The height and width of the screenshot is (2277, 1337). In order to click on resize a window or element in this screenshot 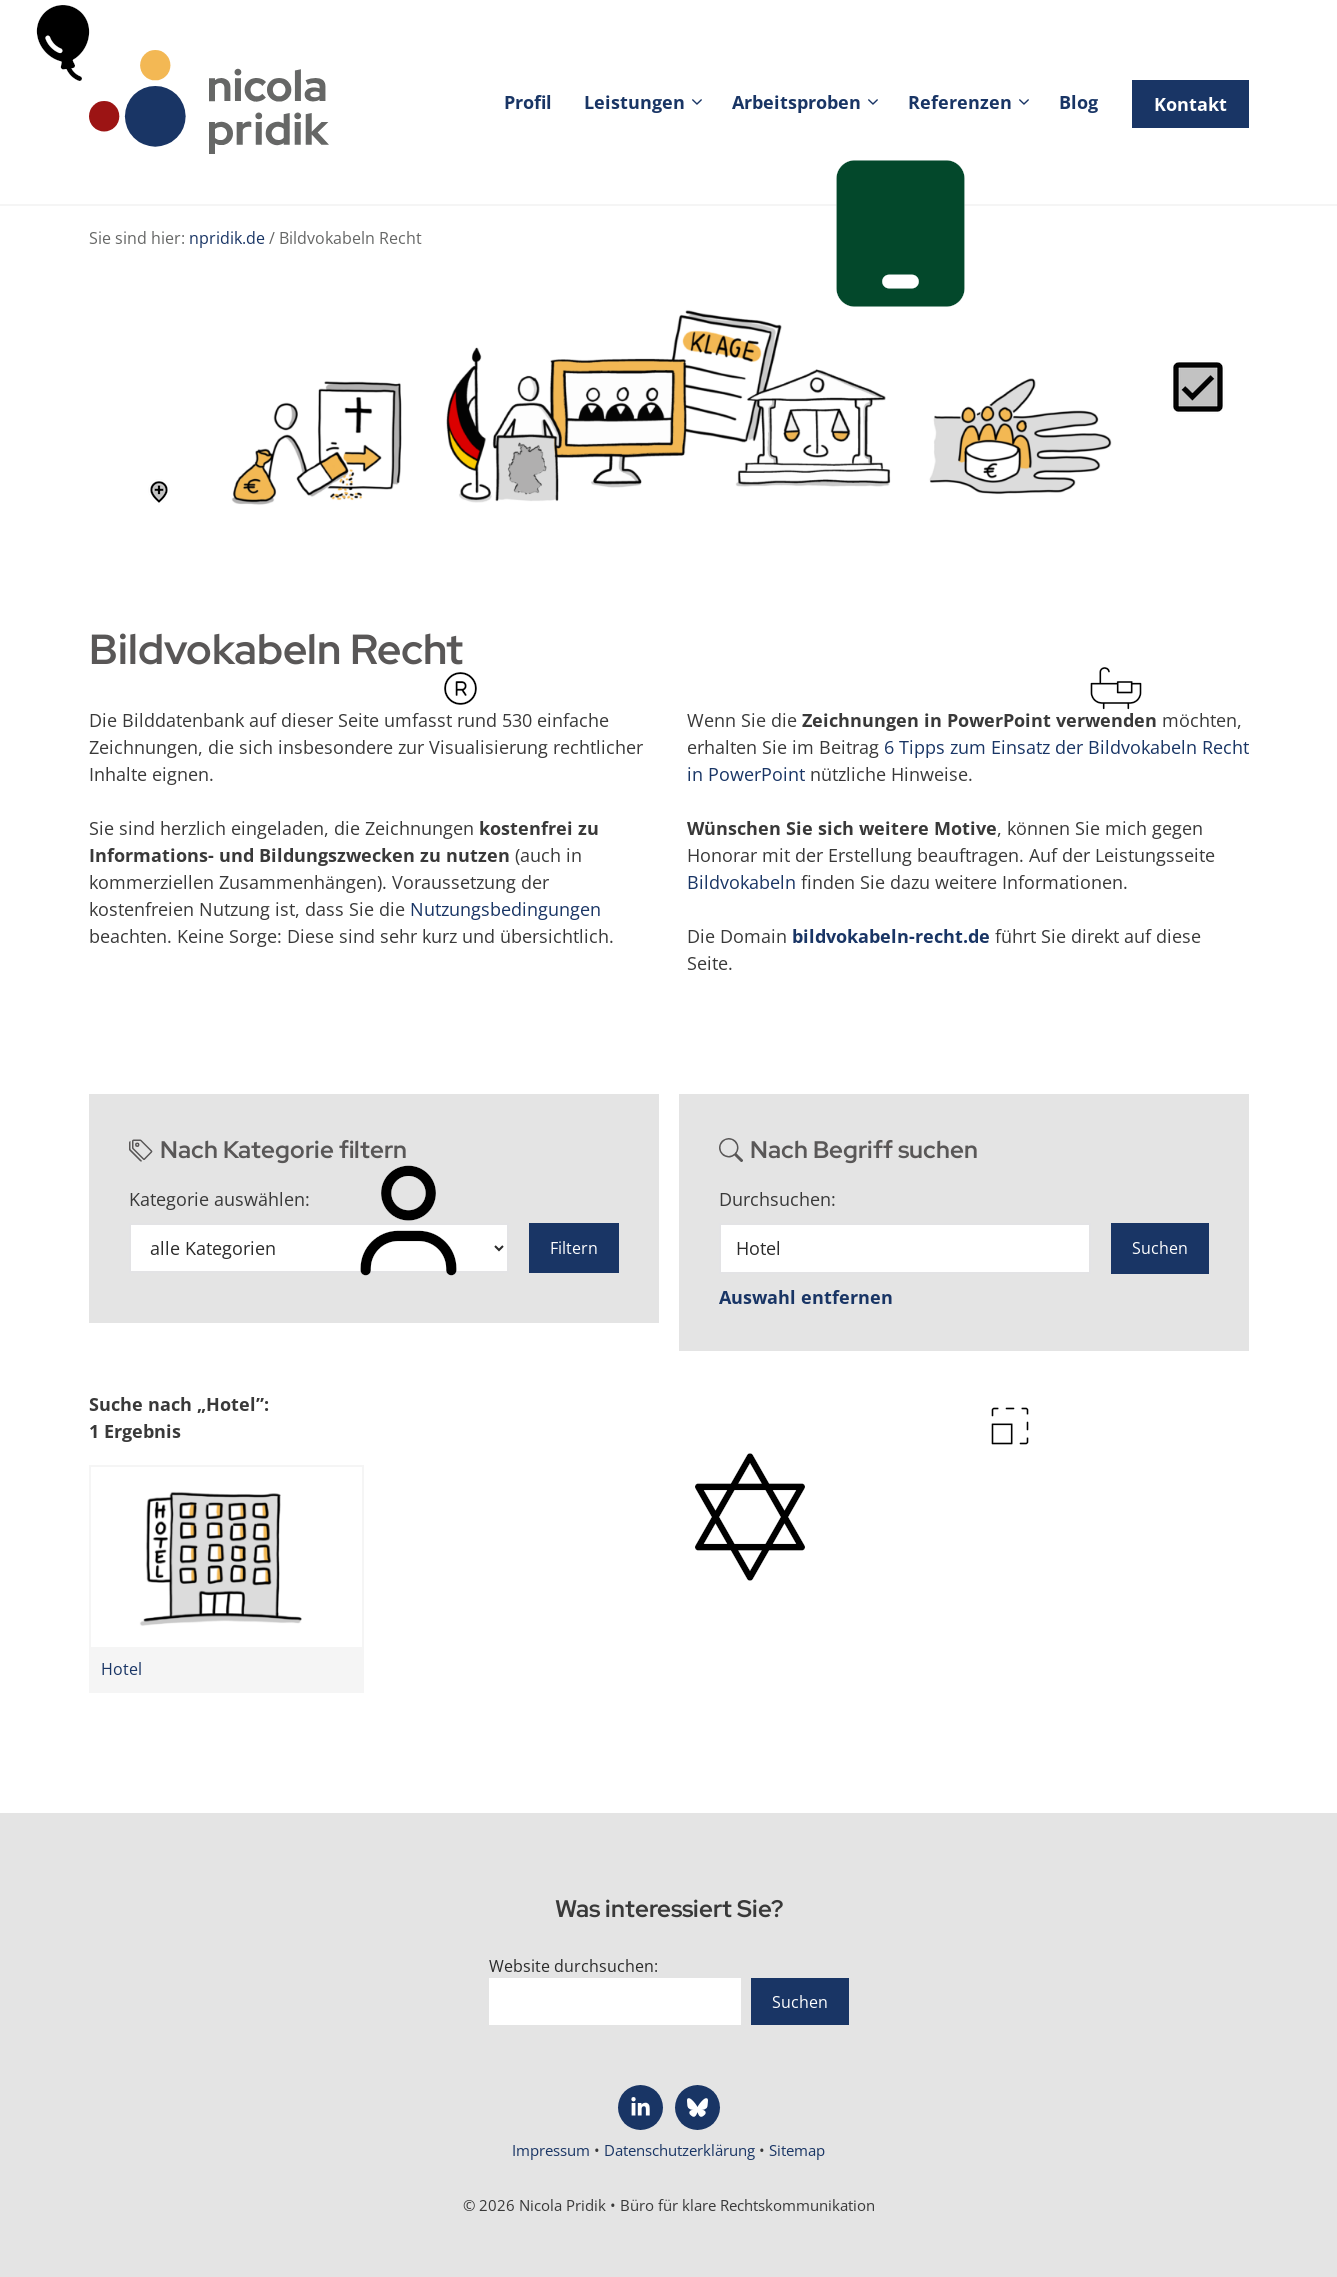, I will do `click(1010, 1426)`.